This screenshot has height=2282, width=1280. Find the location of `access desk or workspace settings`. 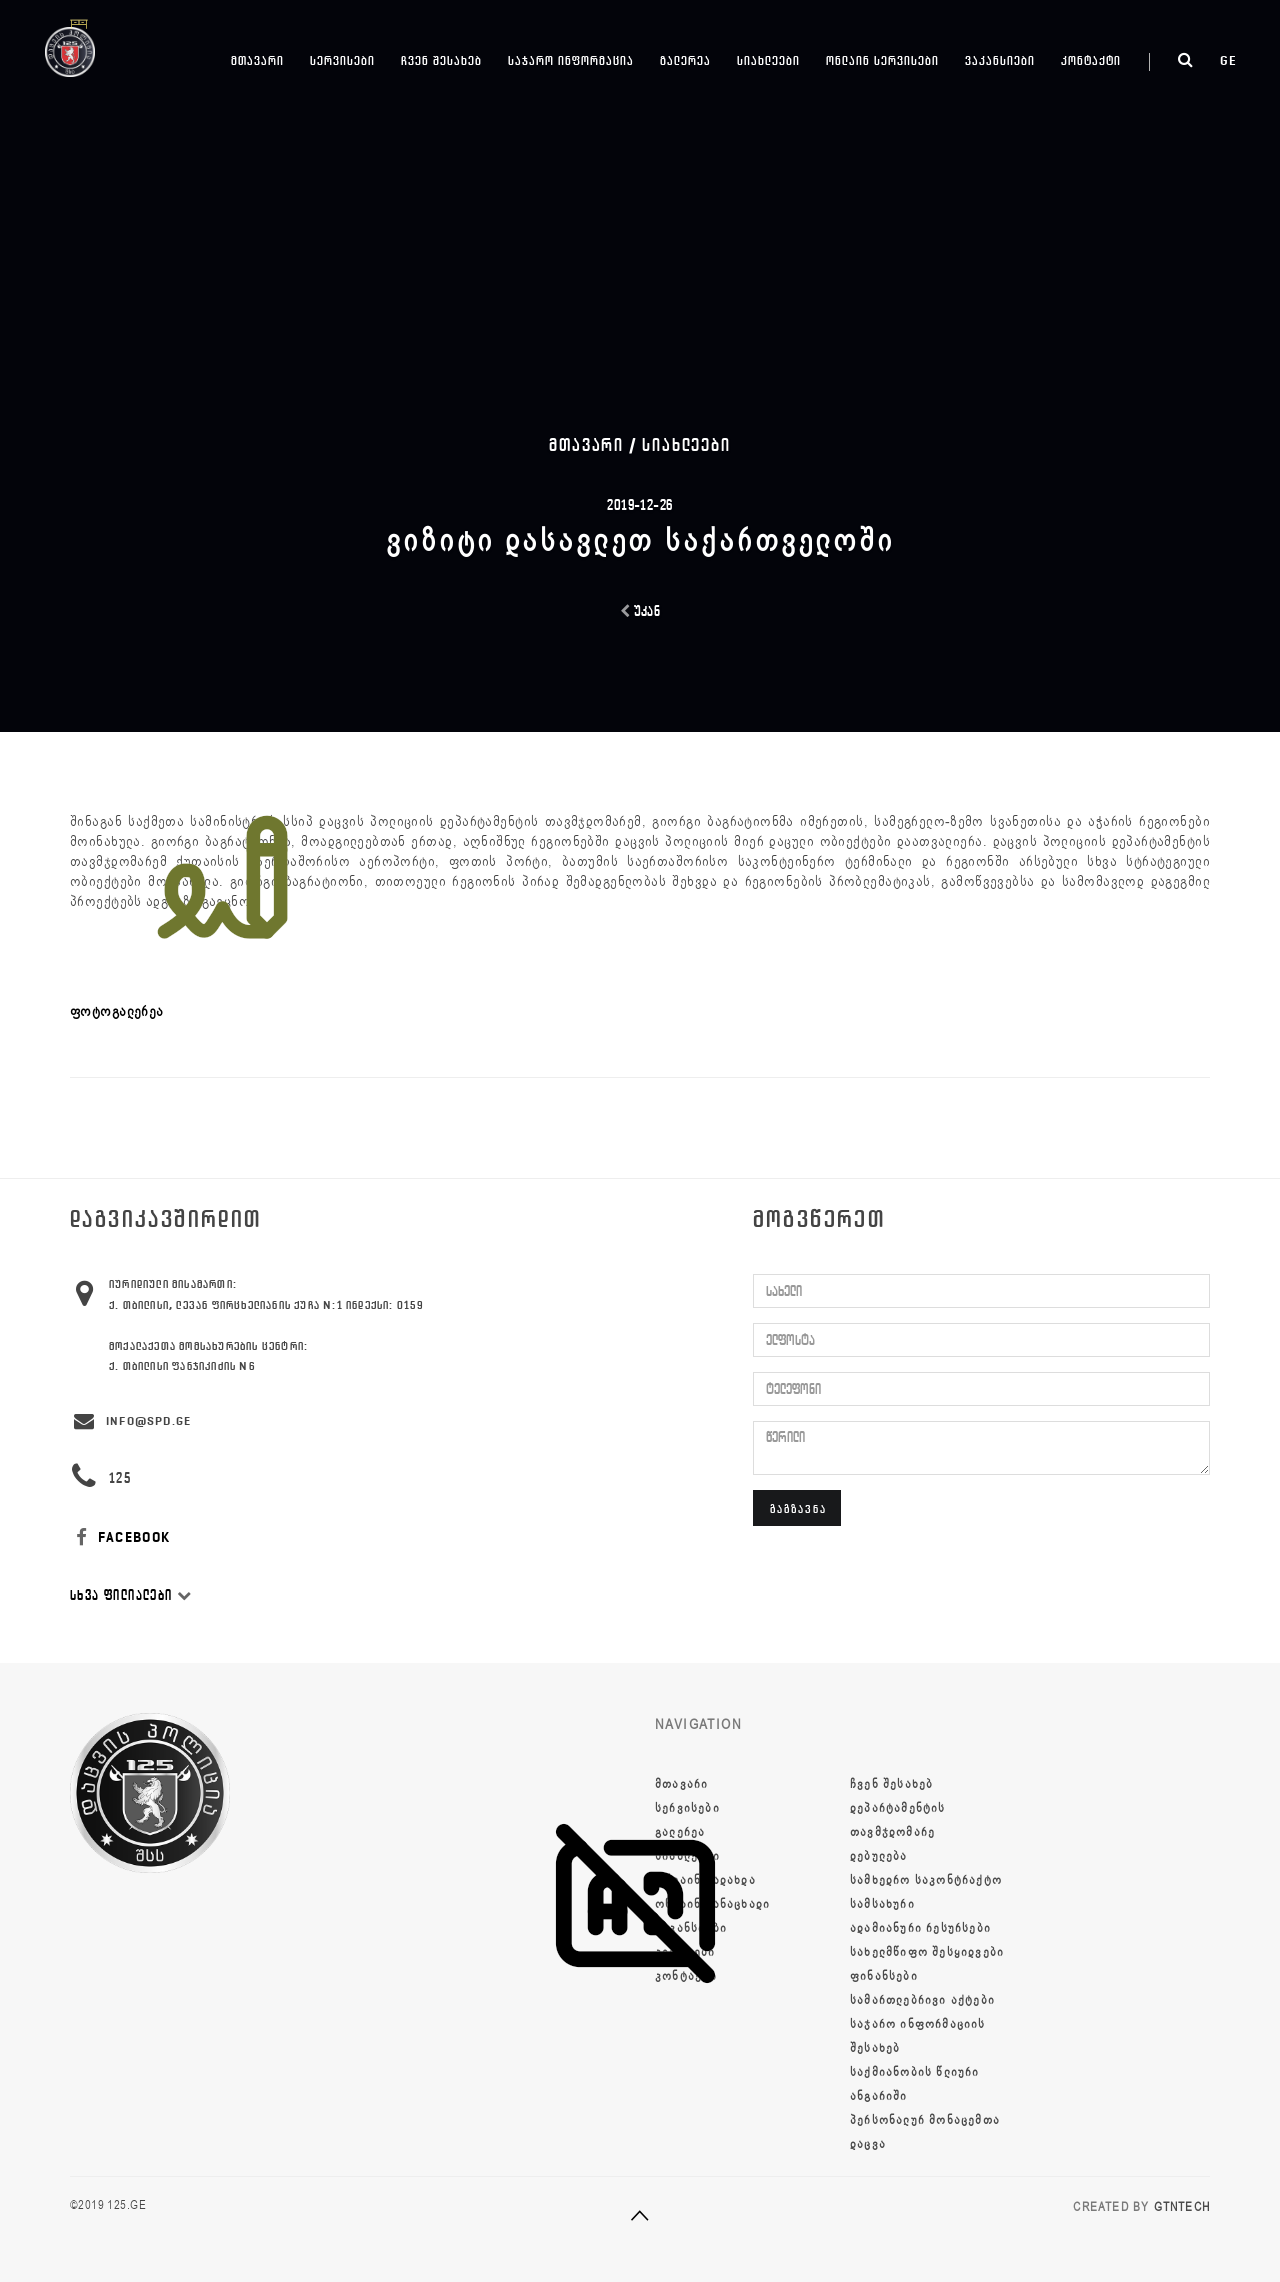

access desk or workspace settings is located at coordinates (79, 24).